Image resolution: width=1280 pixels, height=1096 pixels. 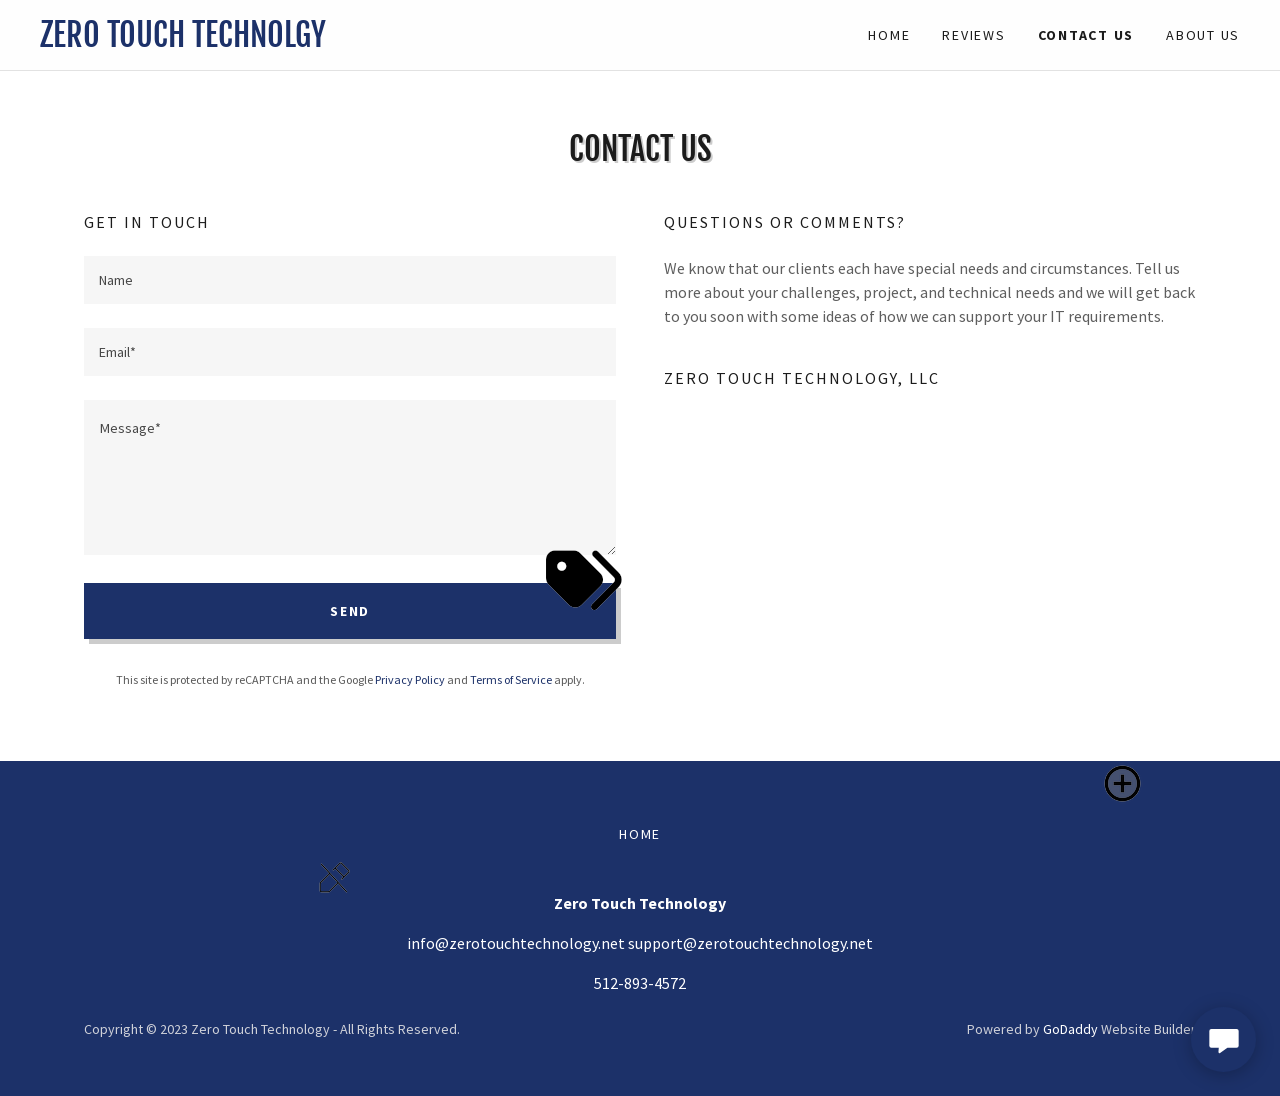 I want to click on view or manage tags, so click(x=582, y=582).